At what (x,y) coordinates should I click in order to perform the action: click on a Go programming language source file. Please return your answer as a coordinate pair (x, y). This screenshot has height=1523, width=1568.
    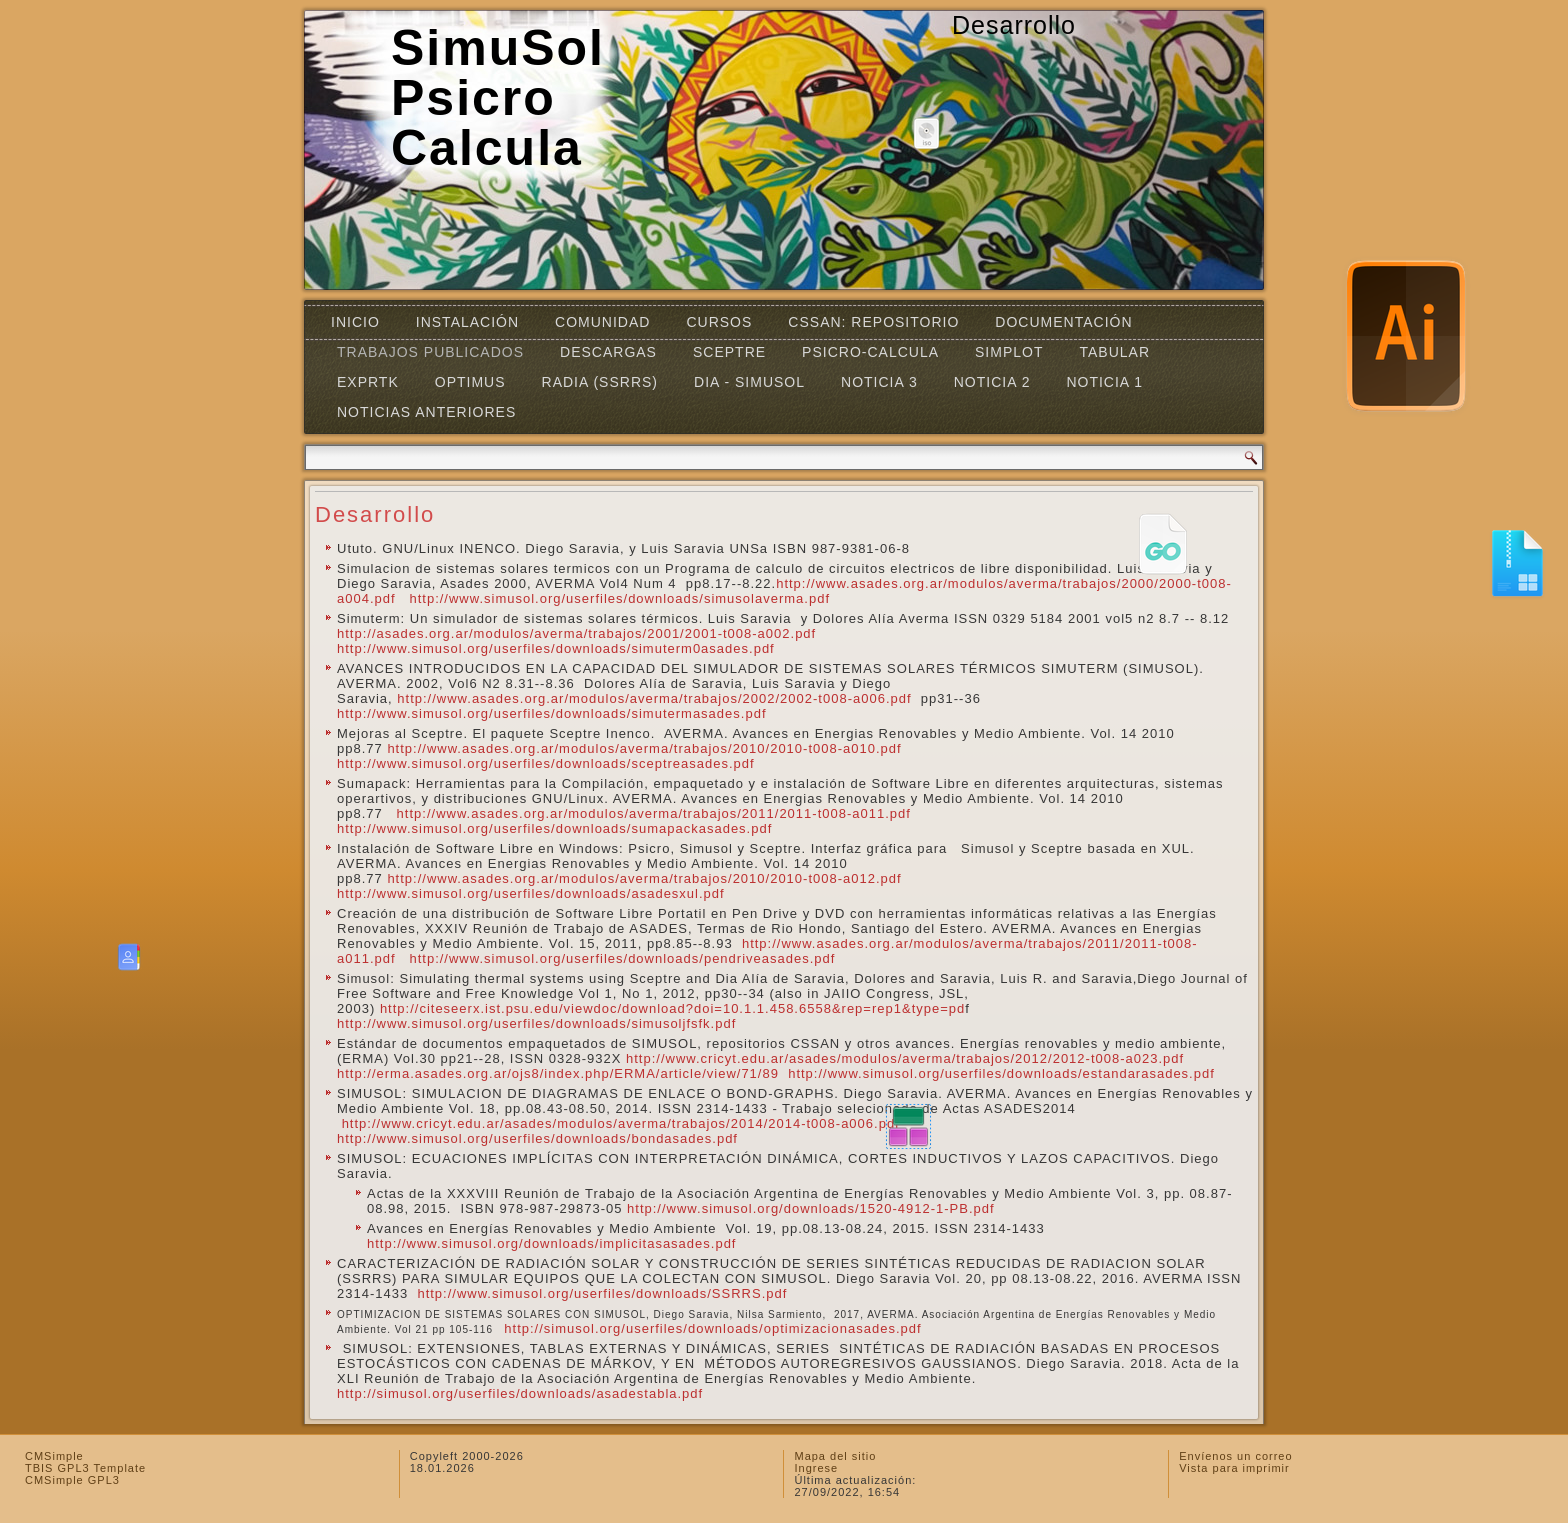
    Looking at the image, I should click on (1163, 544).